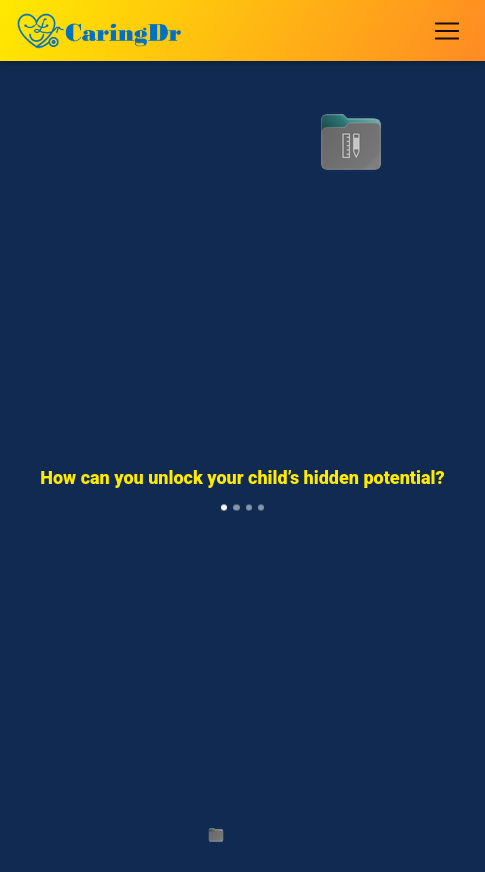 This screenshot has height=872, width=485. What do you see at coordinates (351, 142) in the screenshot?
I see `open templates folder` at bounding box center [351, 142].